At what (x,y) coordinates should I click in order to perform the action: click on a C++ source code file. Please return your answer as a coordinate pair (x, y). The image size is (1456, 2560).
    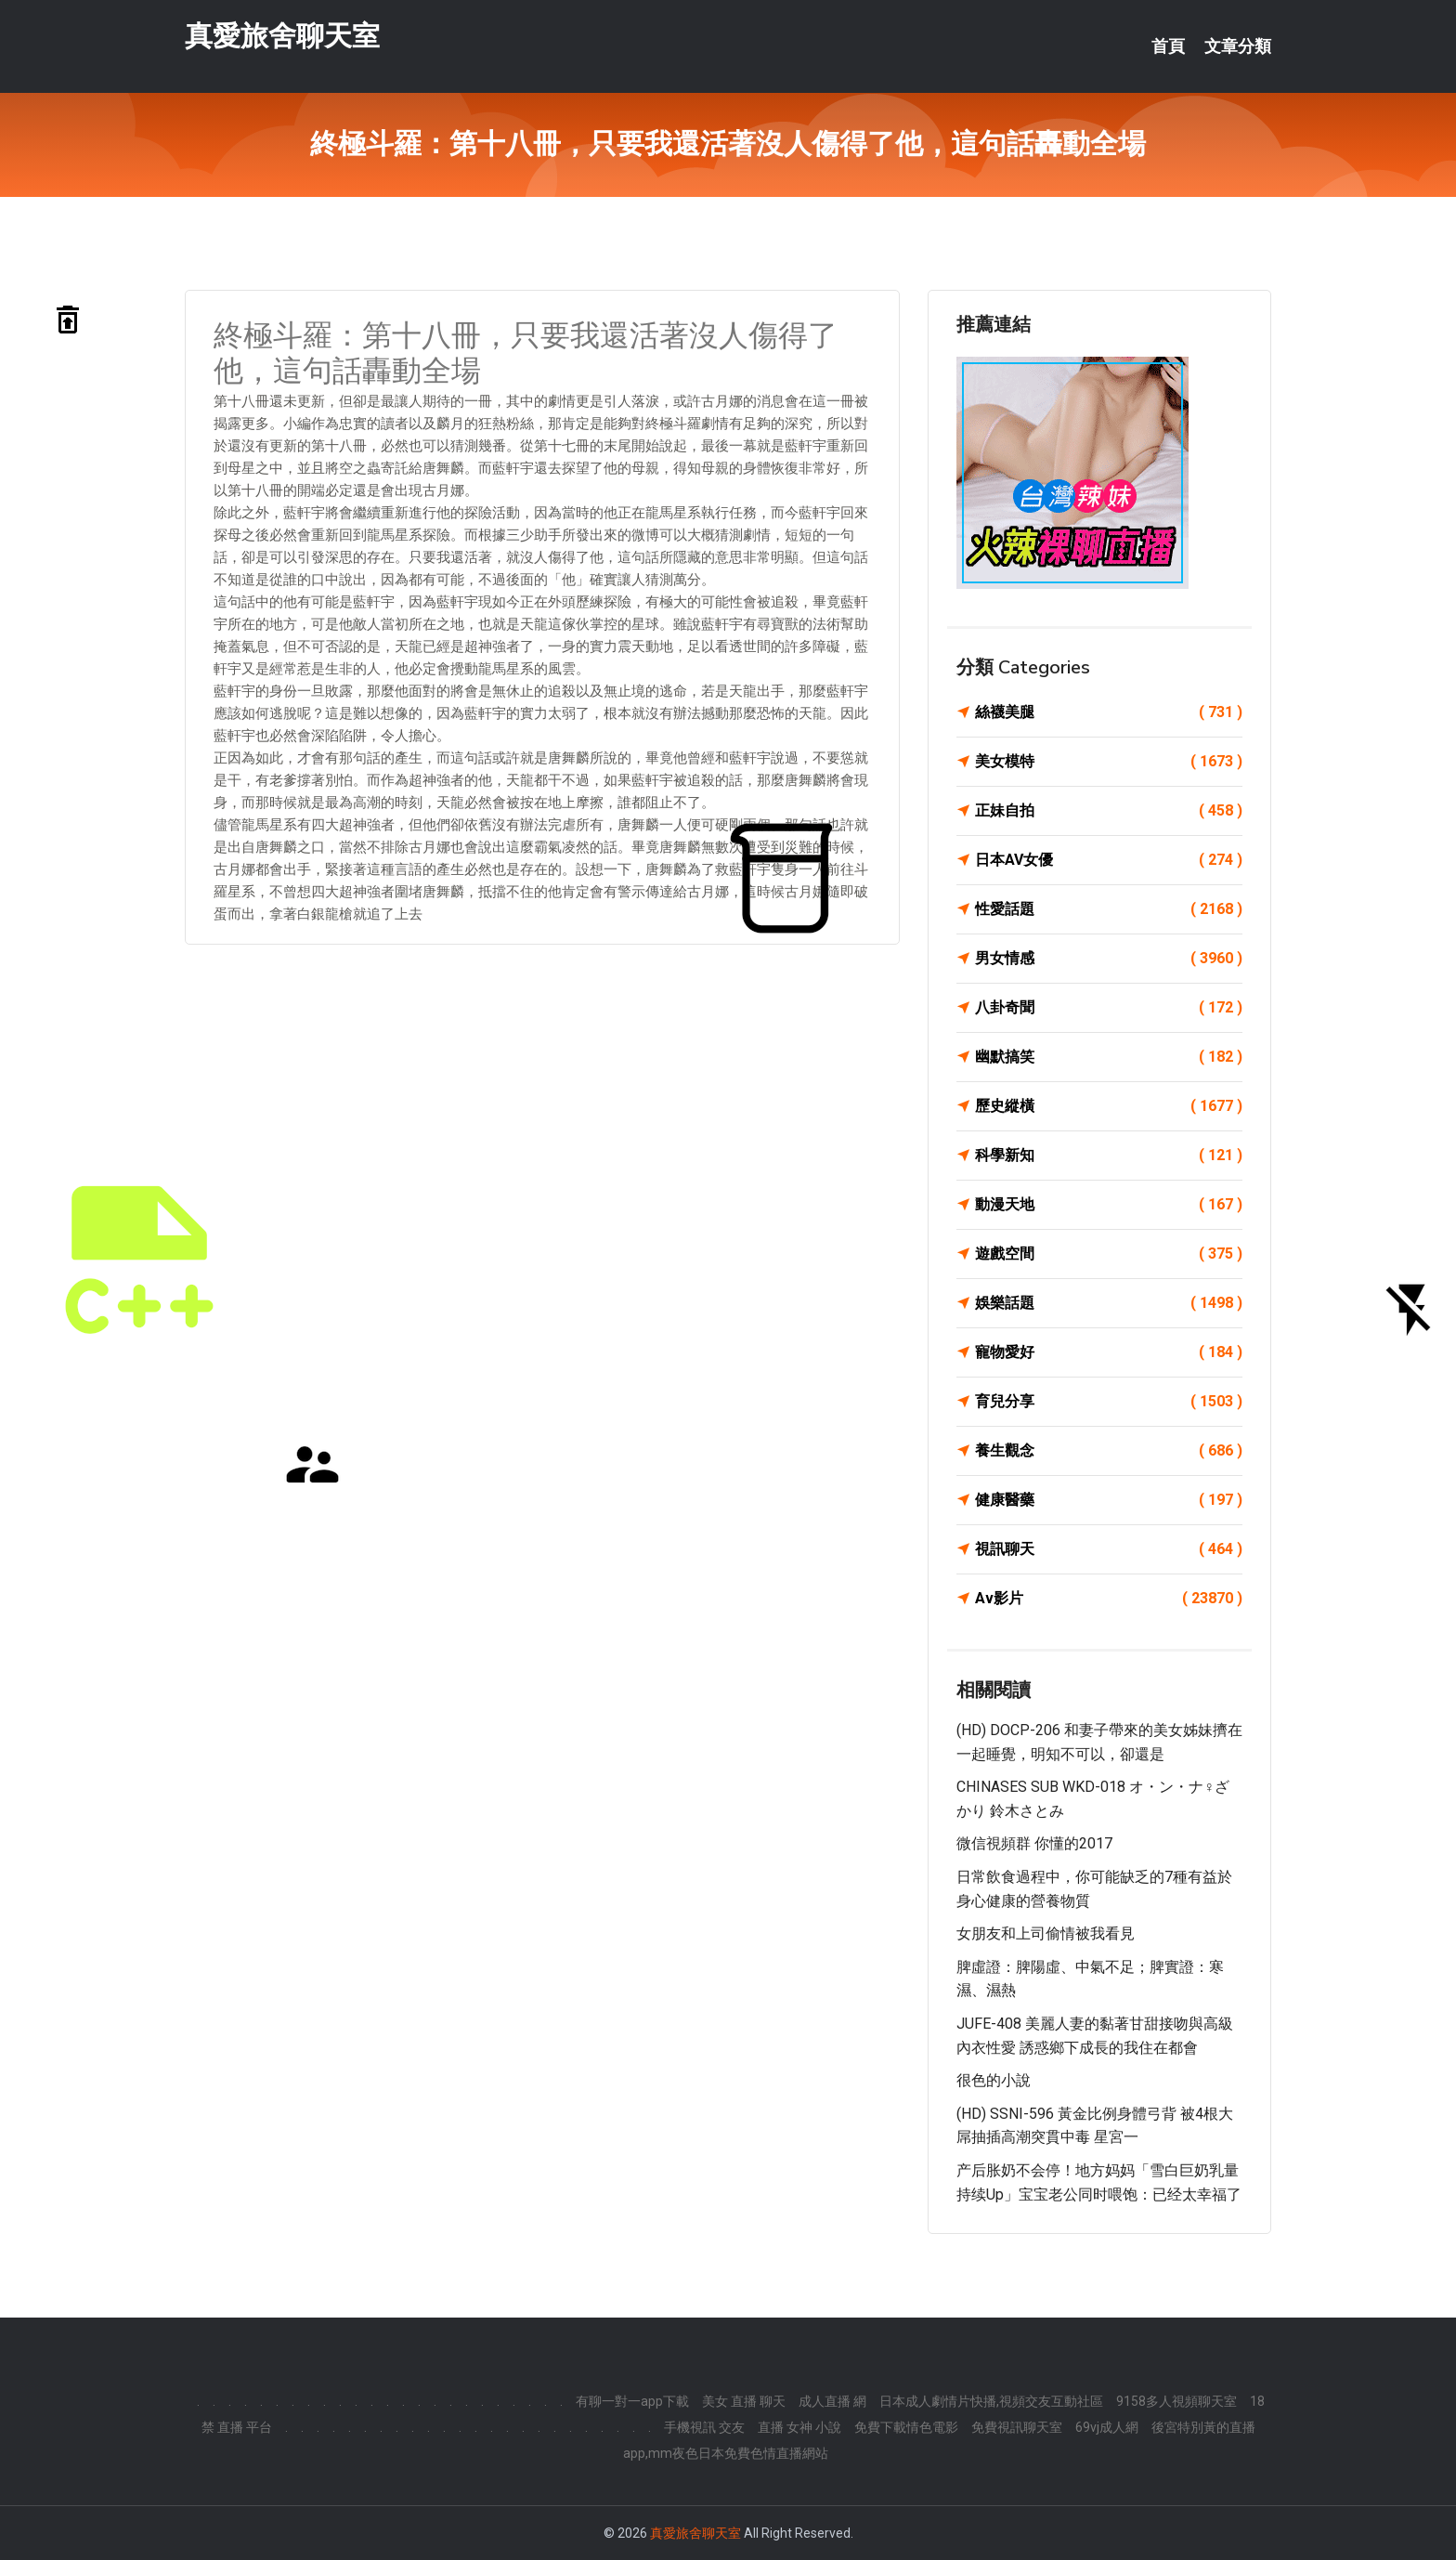
    Looking at the image, I should click on (139, 1266).